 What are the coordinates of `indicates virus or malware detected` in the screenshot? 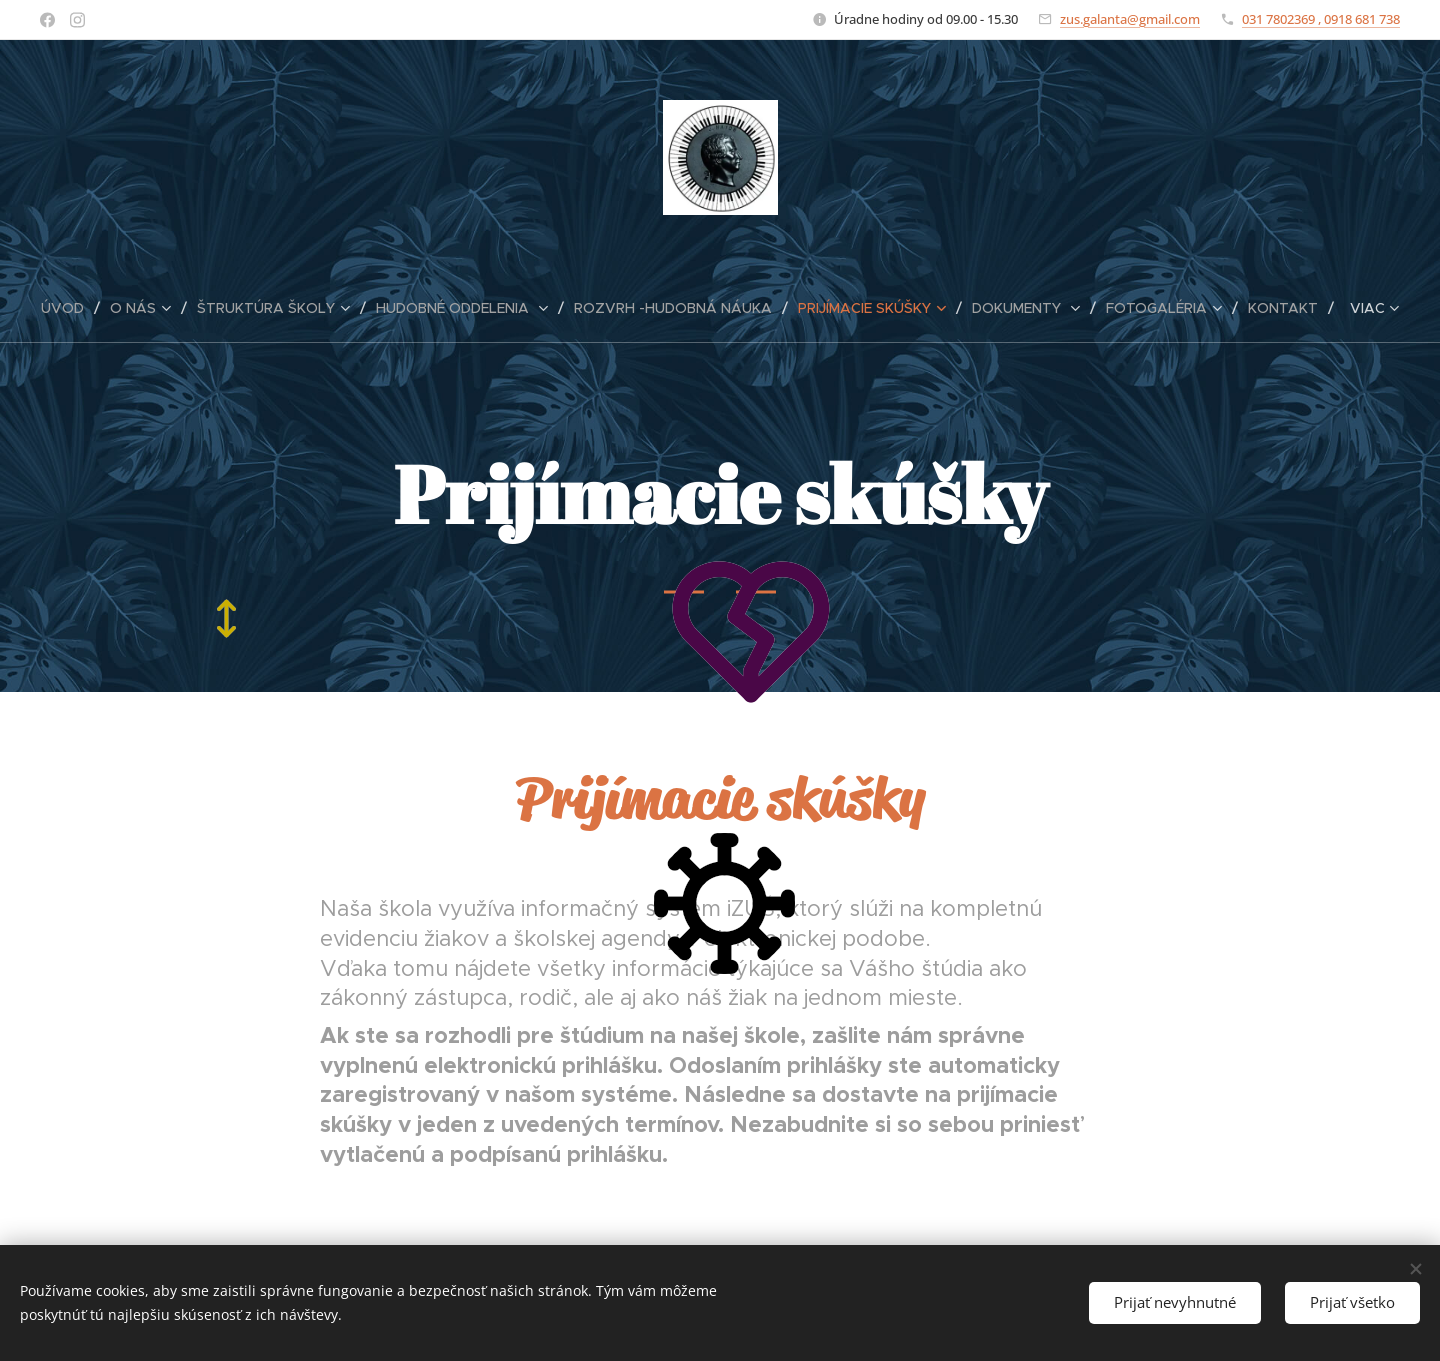 It's located at (724, 903).